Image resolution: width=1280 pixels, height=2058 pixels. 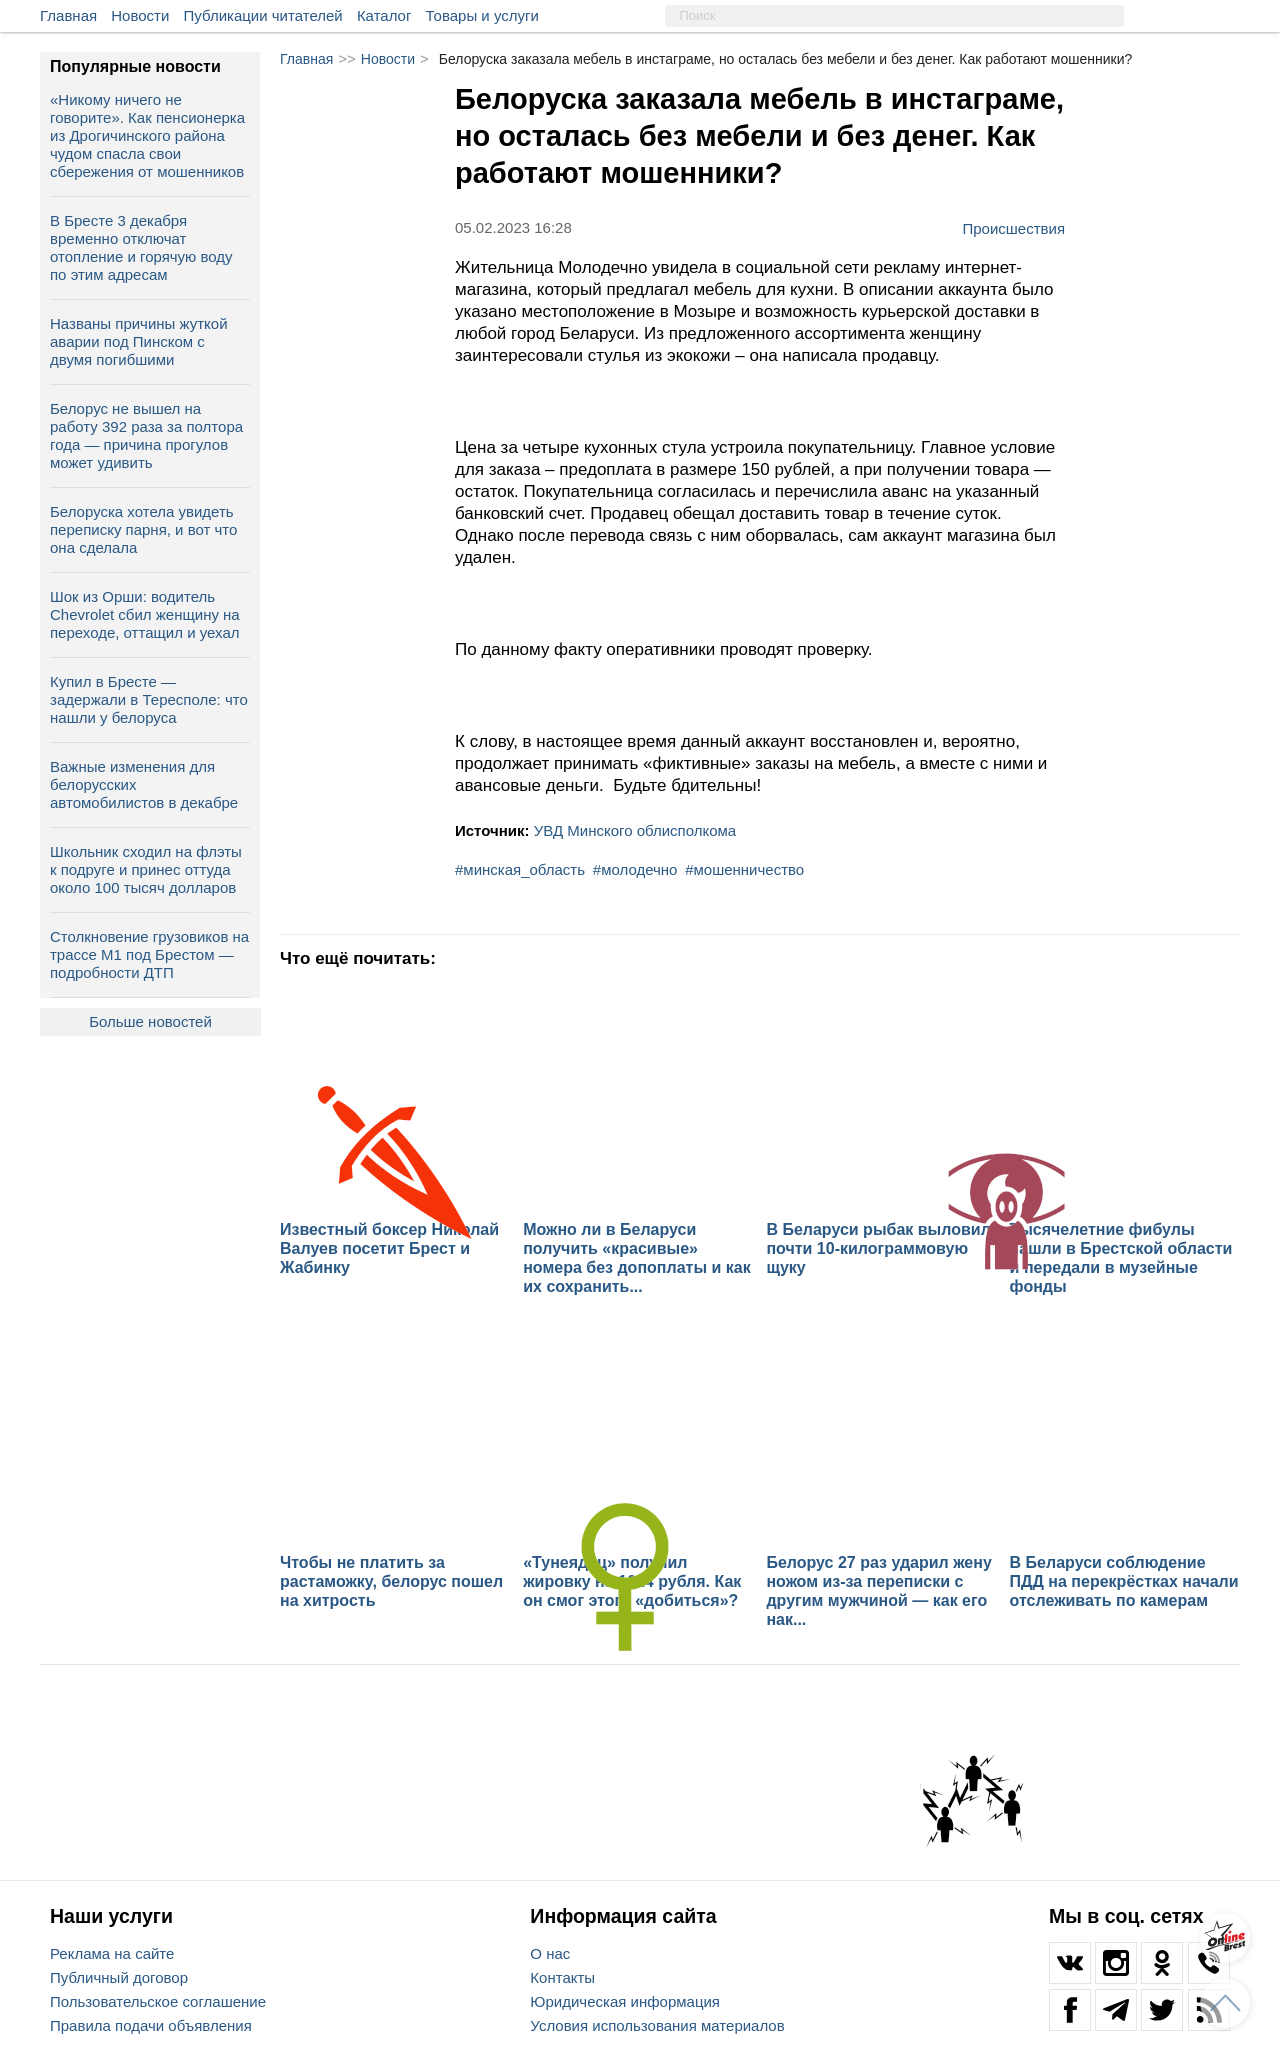 What do you see at coordinates (395, 1163) in the screenshot?
I see `equip a dagger or short blade weapon` at bounding box center [395, 1163].